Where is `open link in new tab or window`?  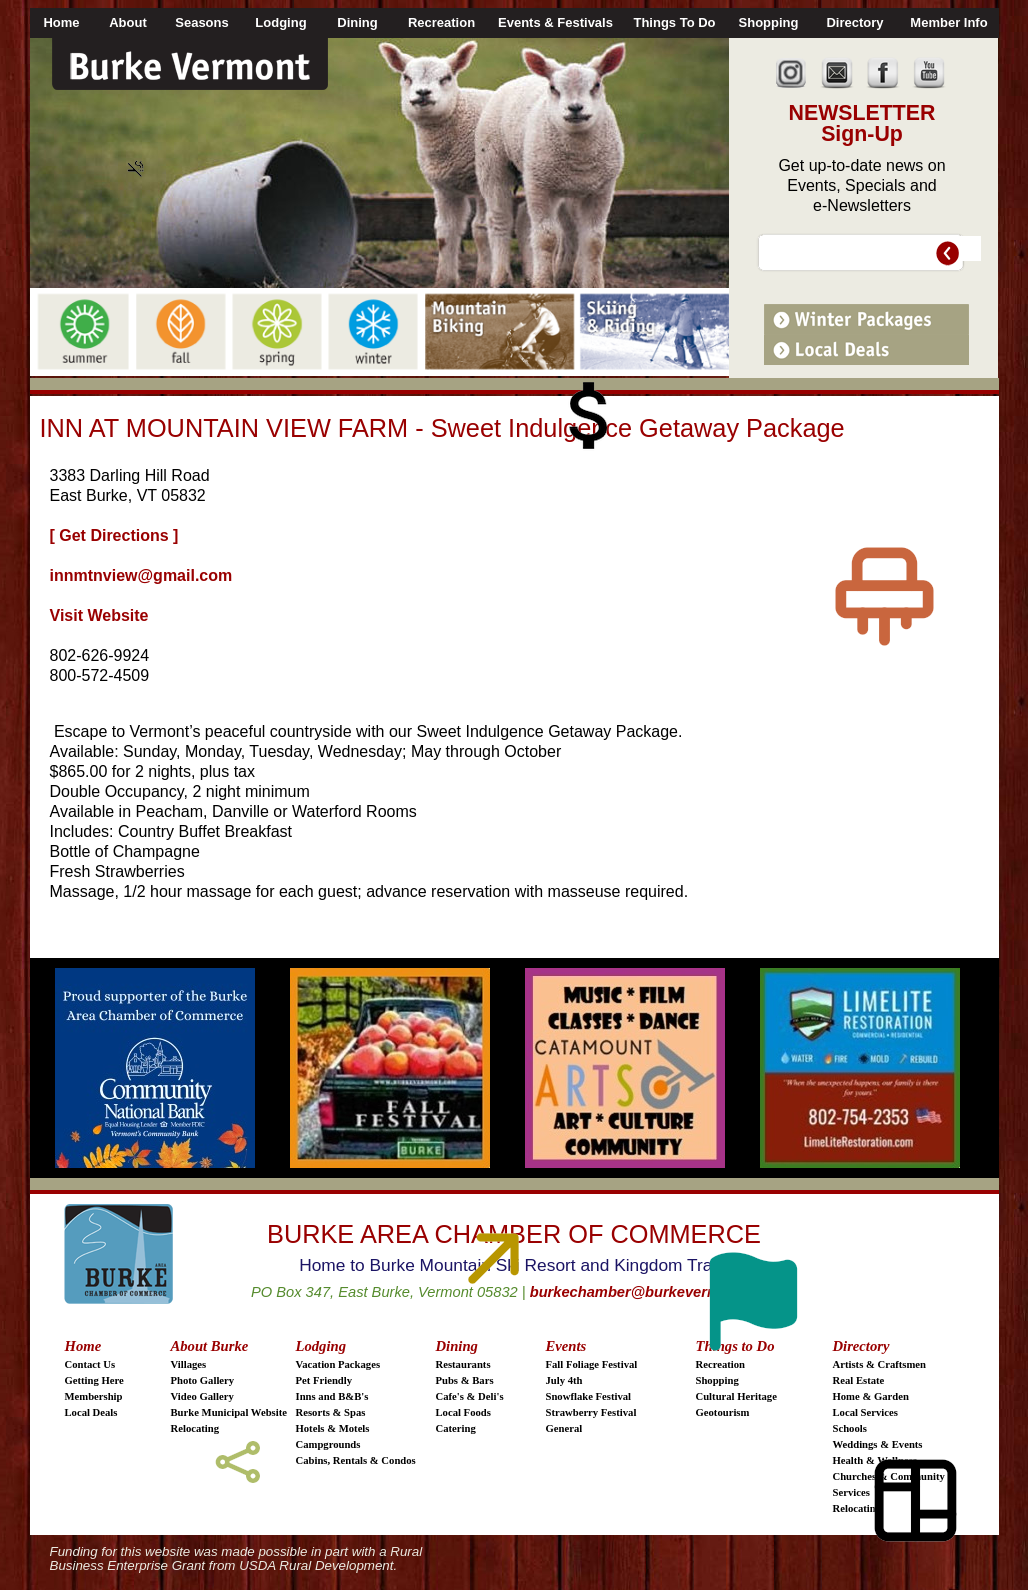 open link in new tab or window is located at coordinates (493, 1258).